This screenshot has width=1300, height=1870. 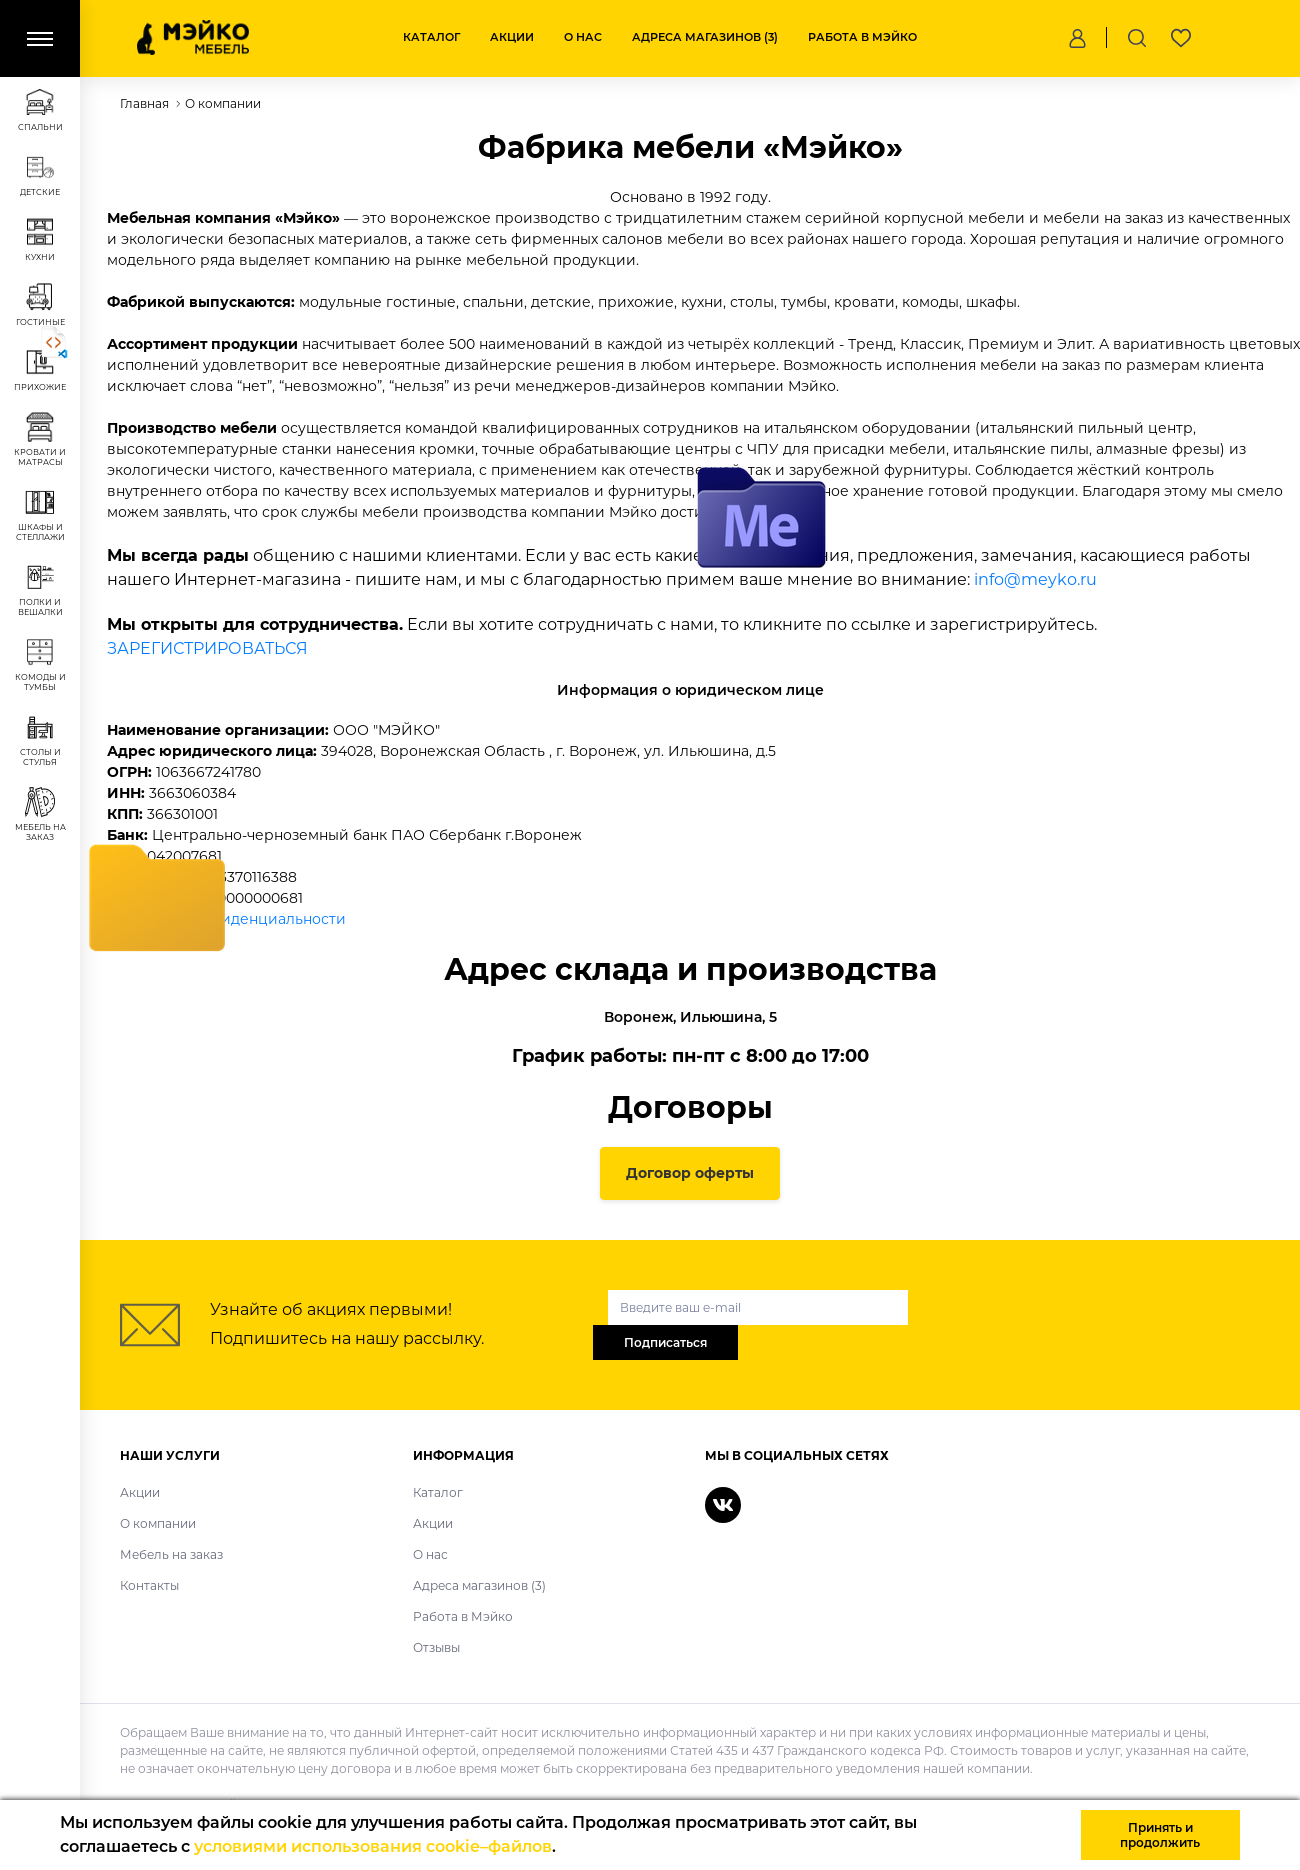 What do you see at coordinates (761, 521) in the screenshot?
I see `open adobe media encoder project folder` at bounding box center [761, 521].